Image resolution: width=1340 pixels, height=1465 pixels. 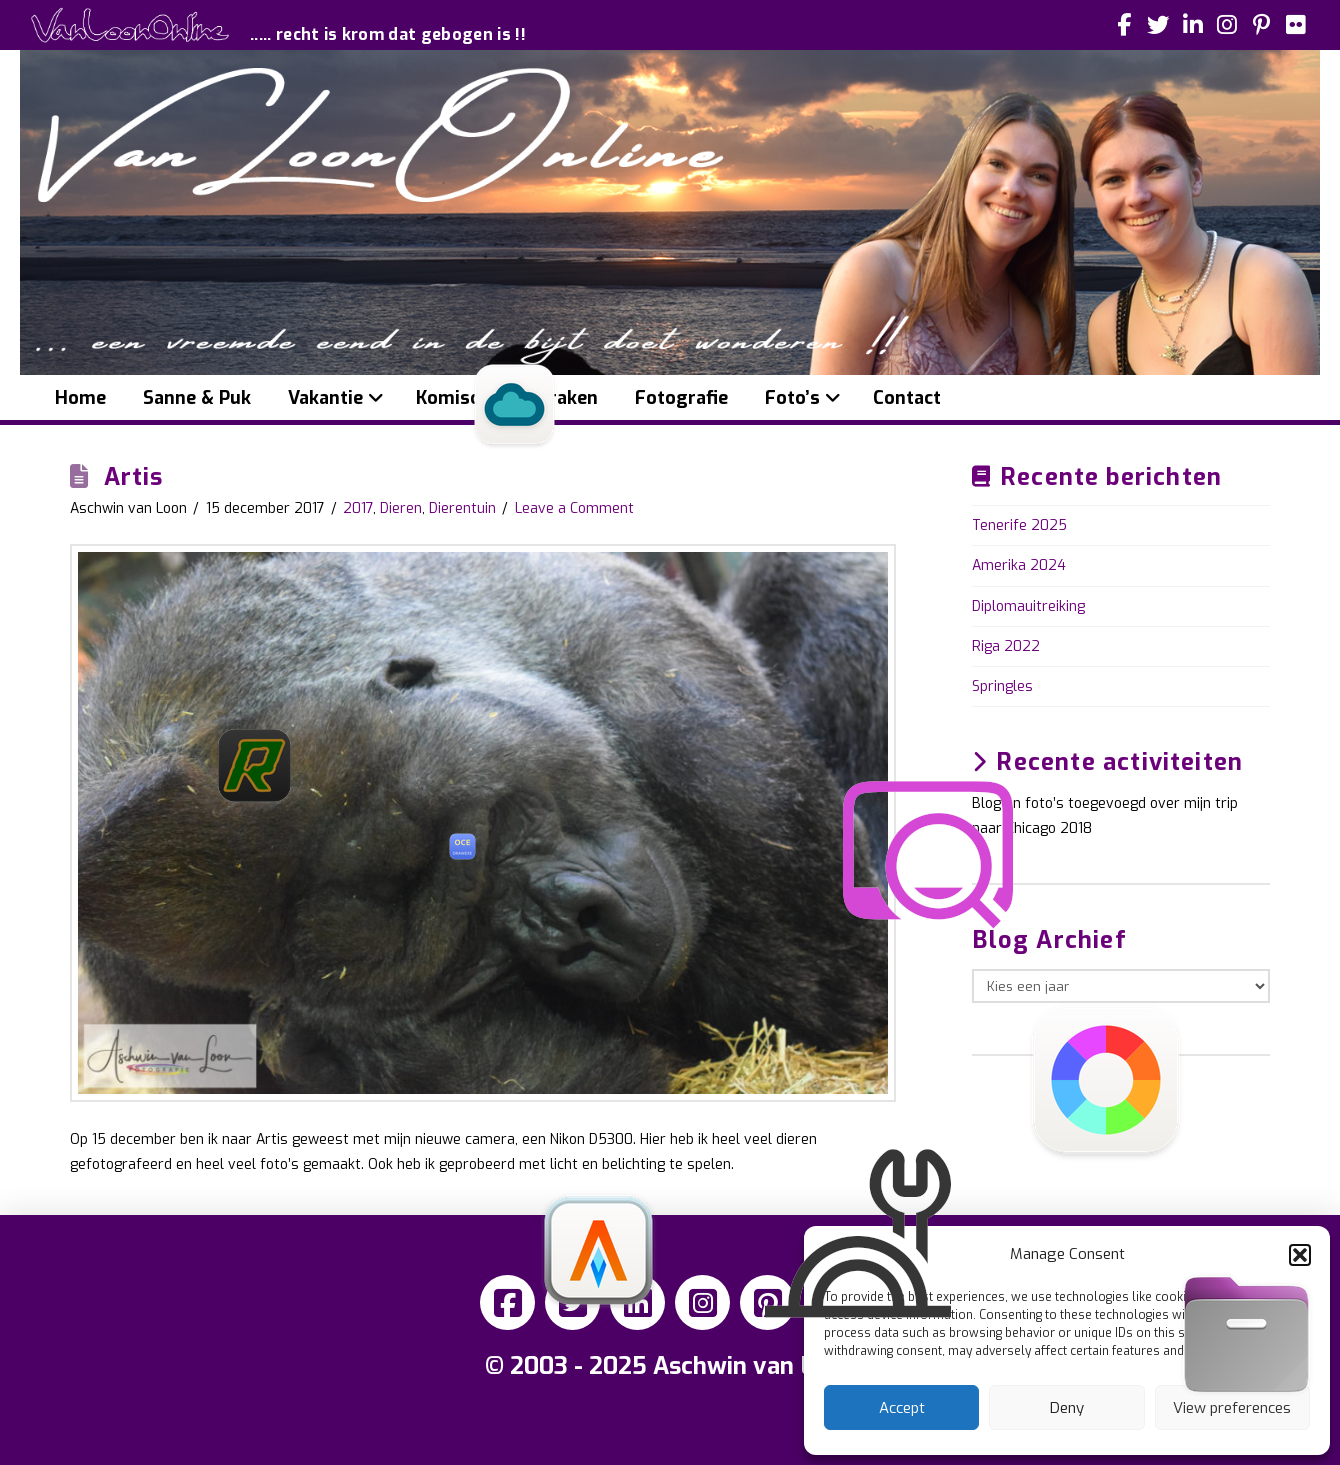 I want to click on open RawTherapee photo editing application, so click(x=1106, y=1080).